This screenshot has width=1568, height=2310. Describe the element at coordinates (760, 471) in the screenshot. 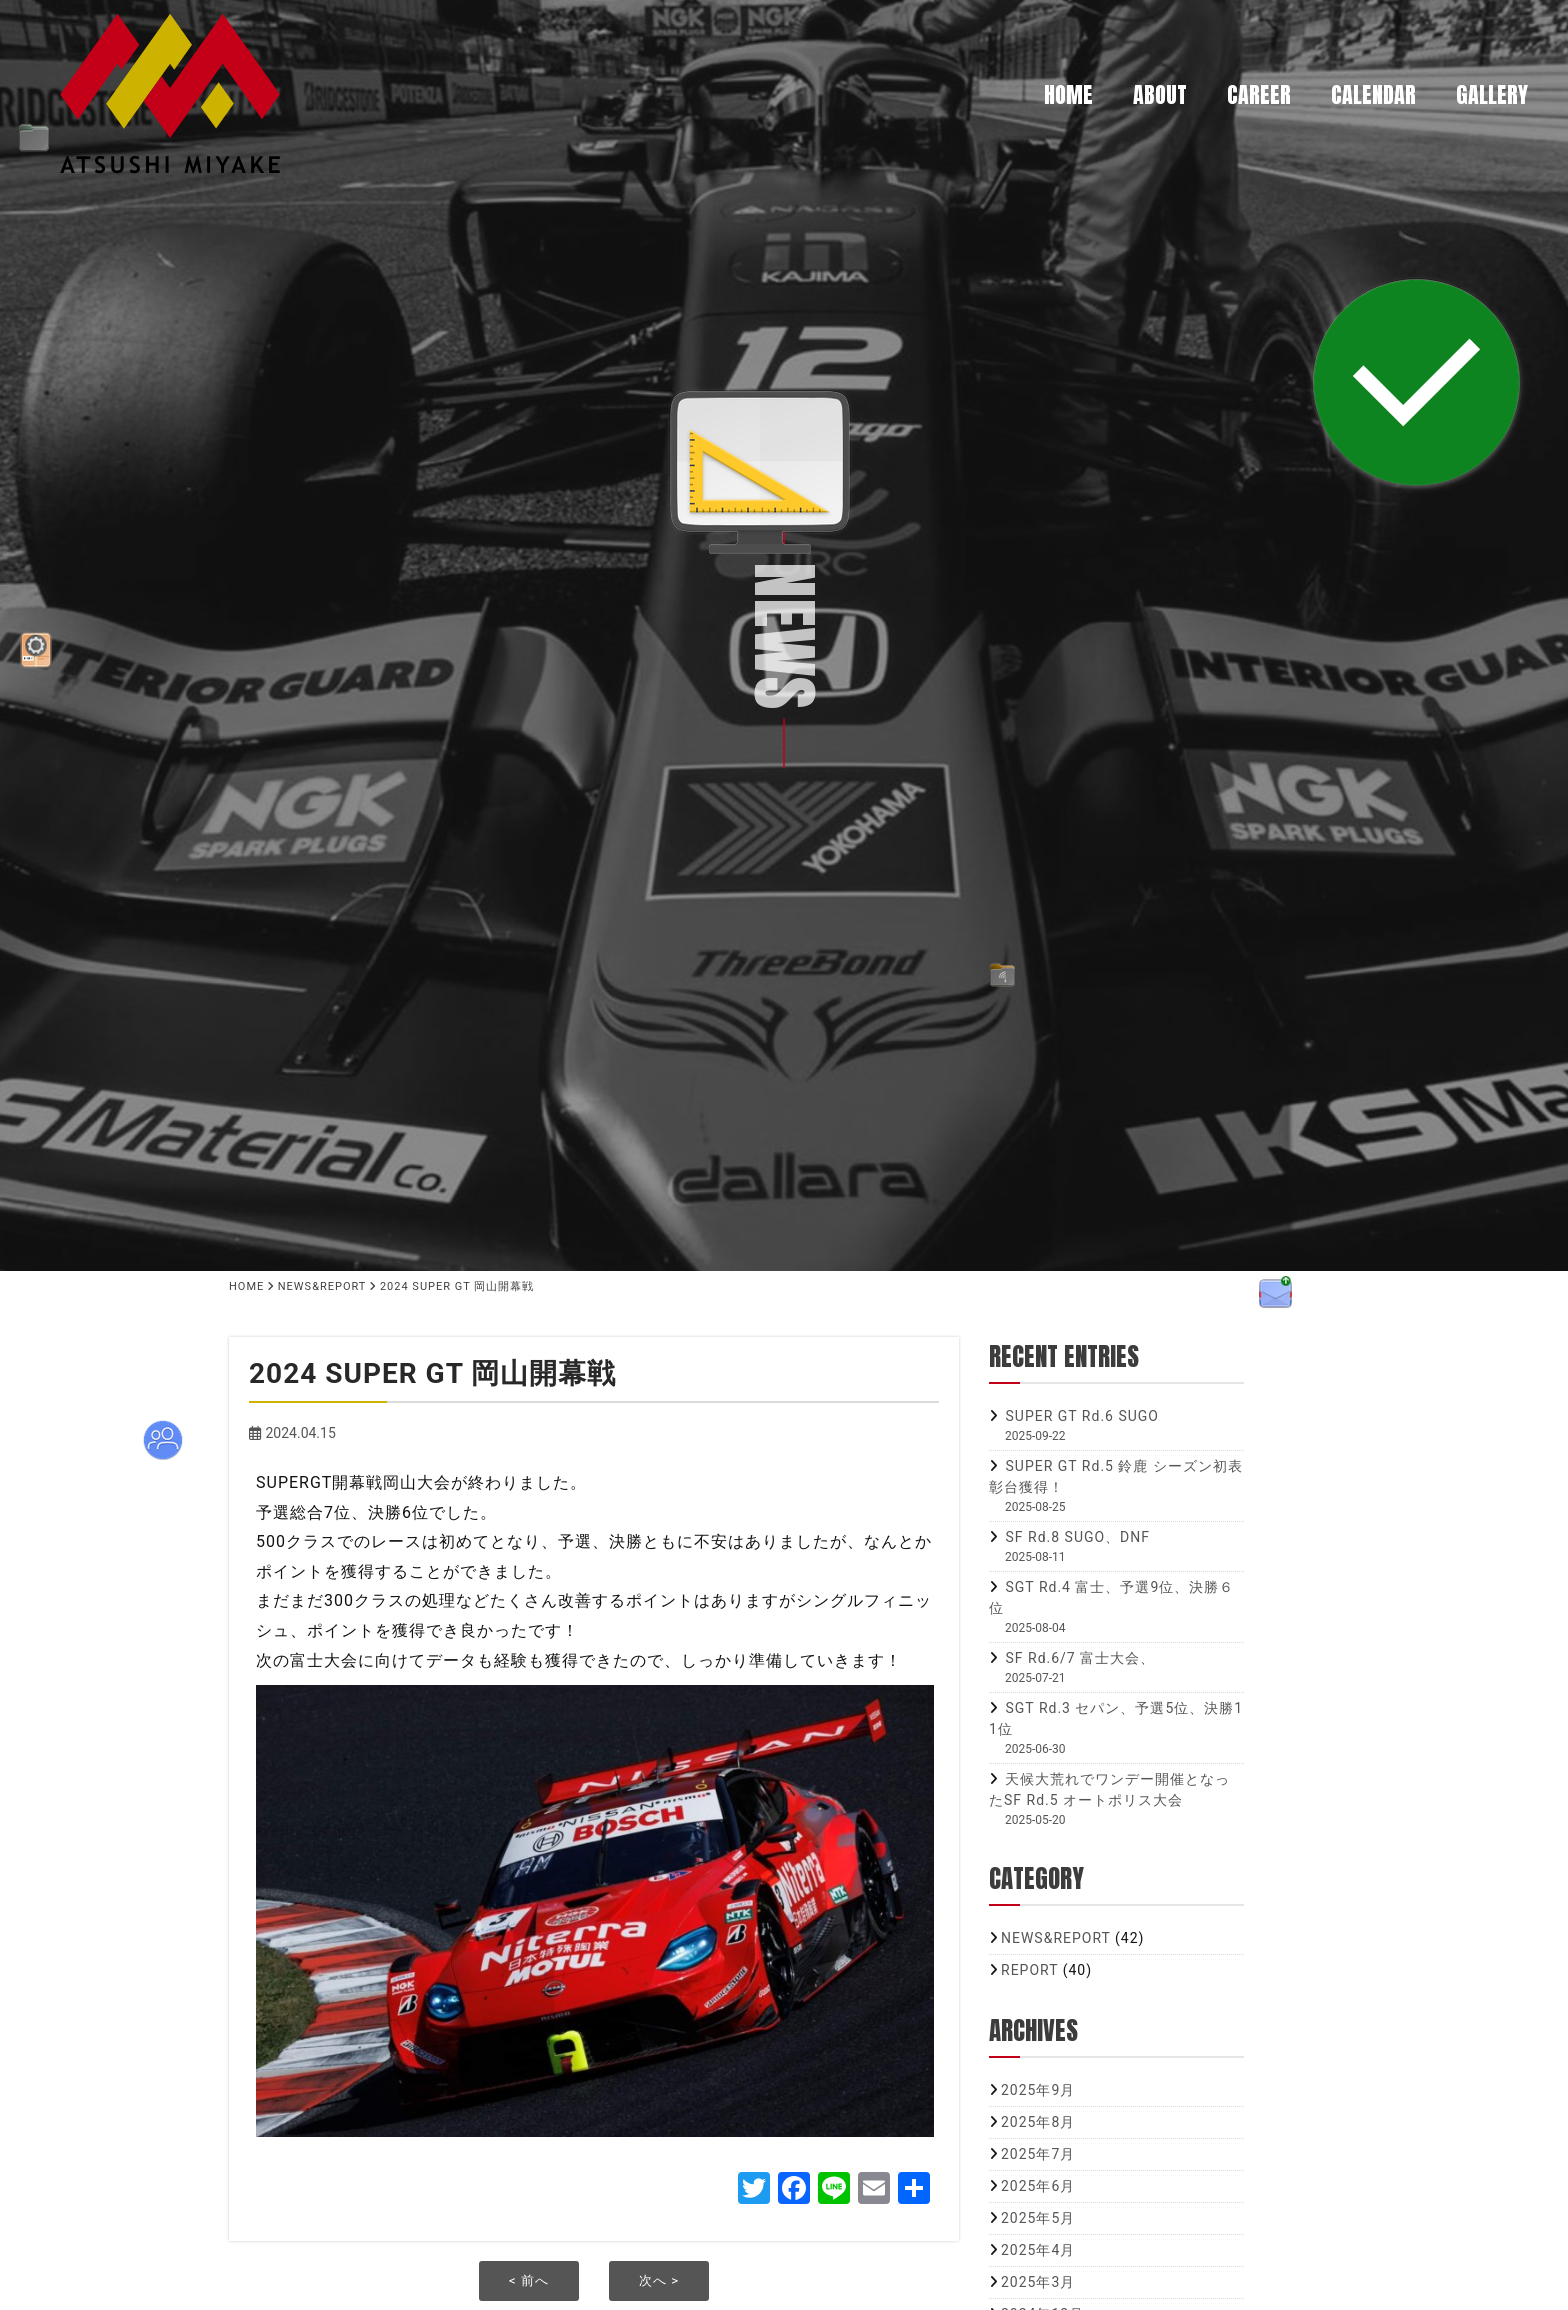

I see `access display settings` at that location.